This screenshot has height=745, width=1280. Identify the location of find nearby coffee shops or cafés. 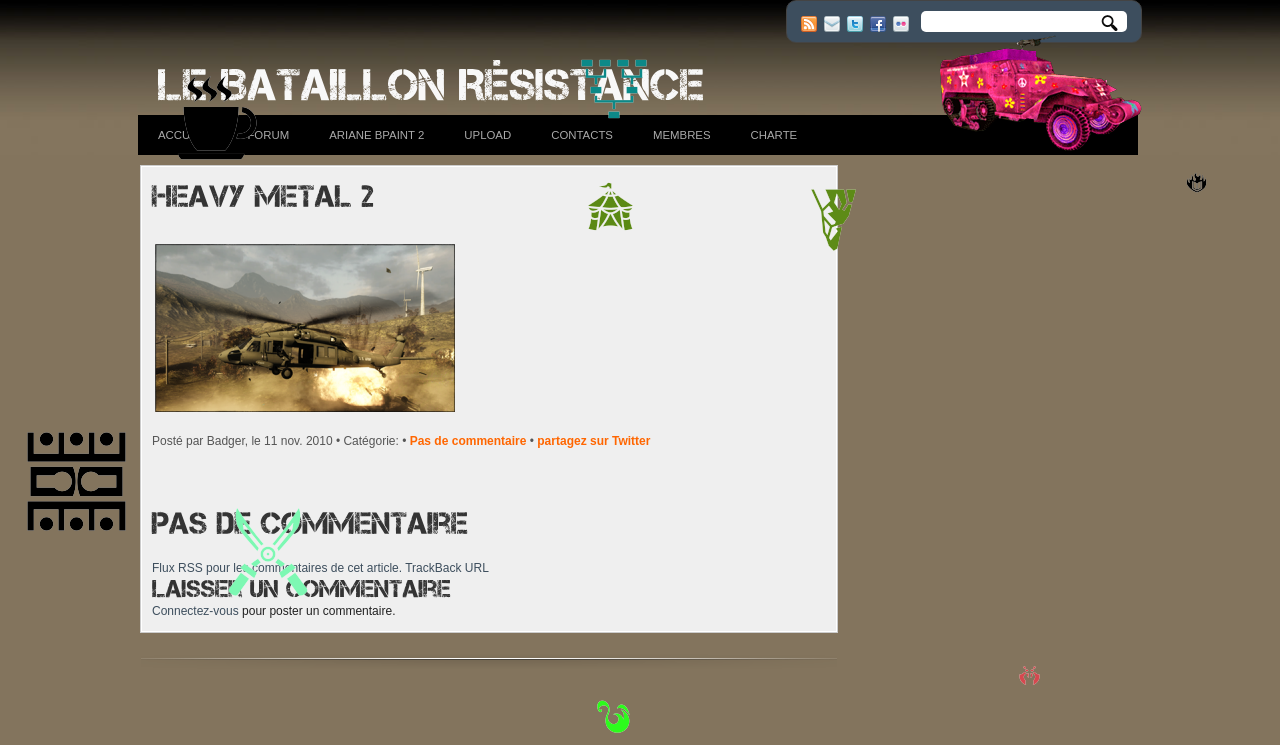
(217, 117).